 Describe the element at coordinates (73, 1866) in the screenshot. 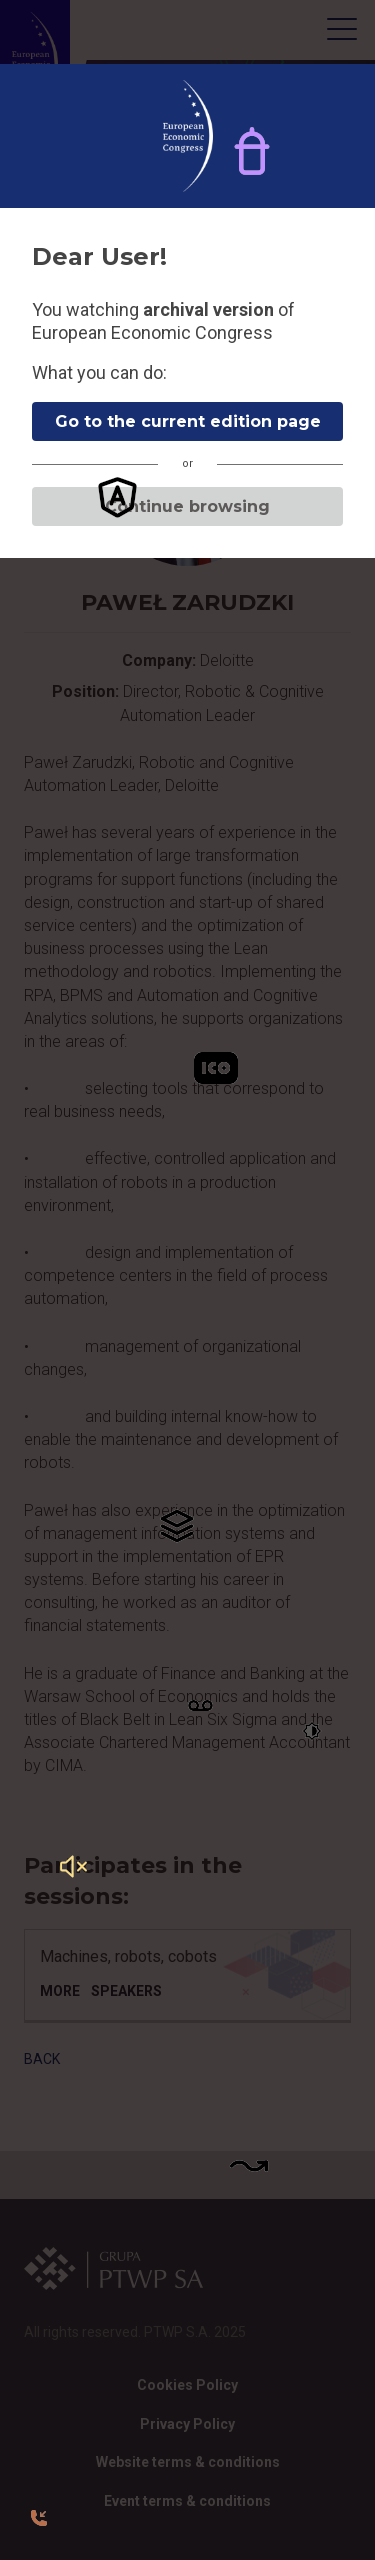

I see `mute audio or sound` at that location.